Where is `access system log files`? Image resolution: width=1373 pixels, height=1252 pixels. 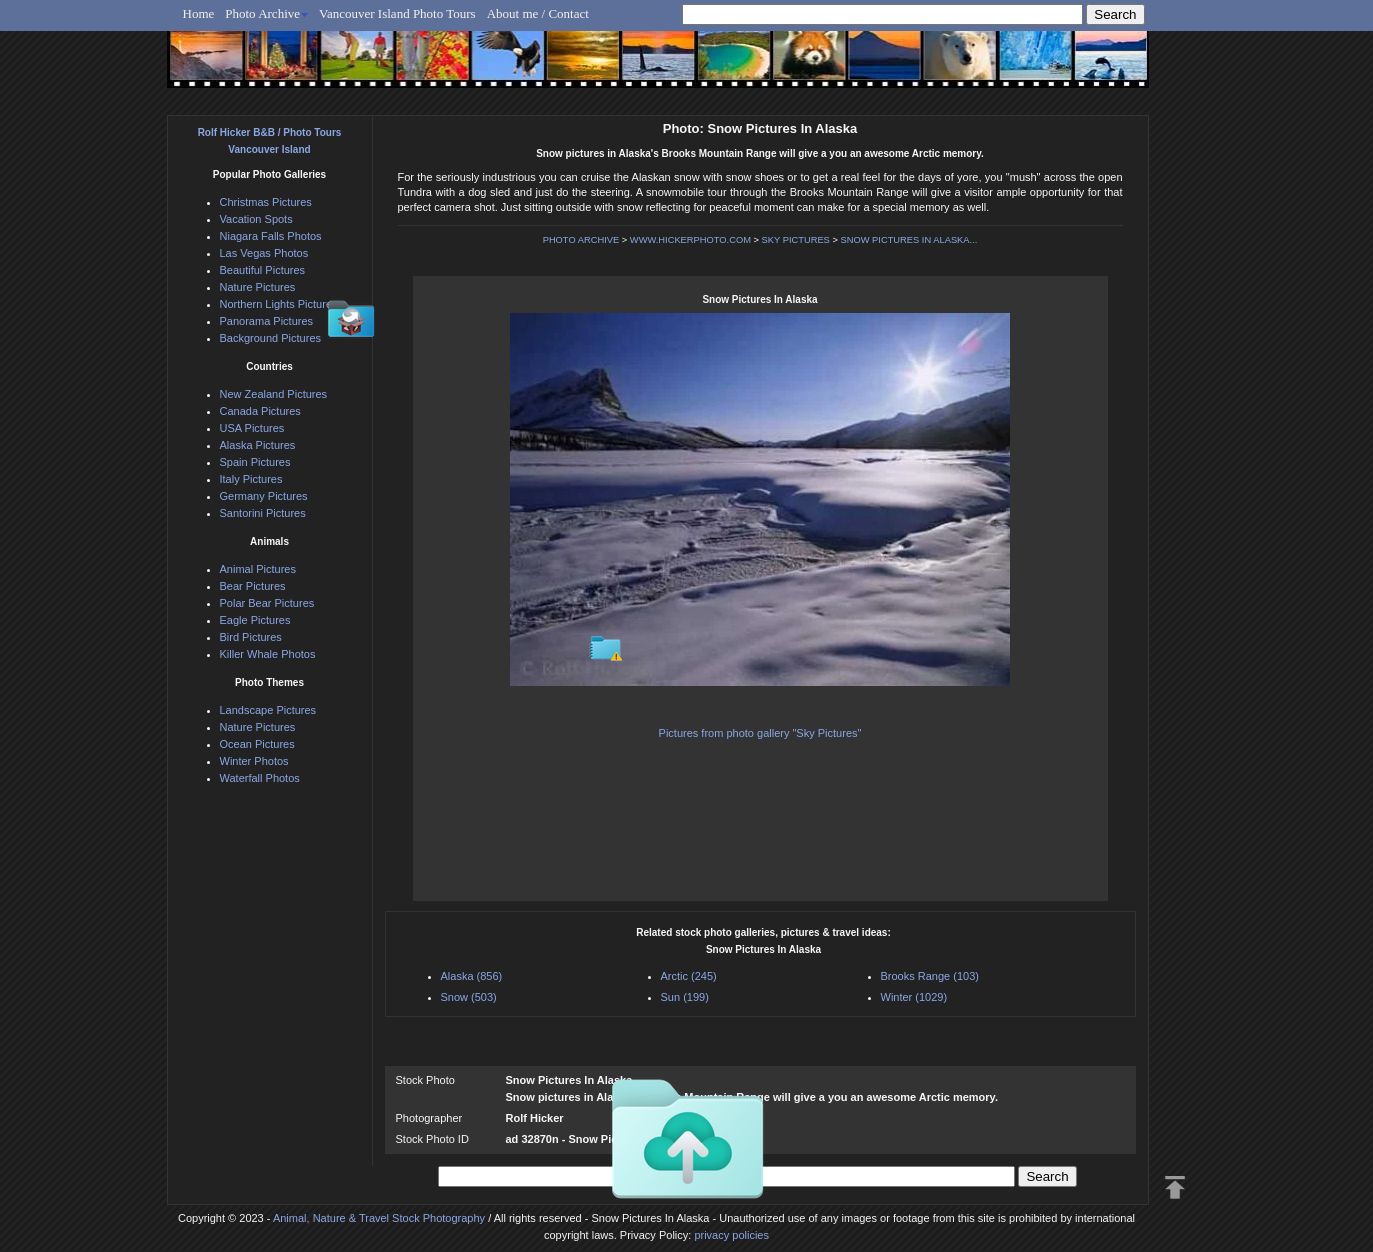
access system log files is located at coordinates (605, 648).